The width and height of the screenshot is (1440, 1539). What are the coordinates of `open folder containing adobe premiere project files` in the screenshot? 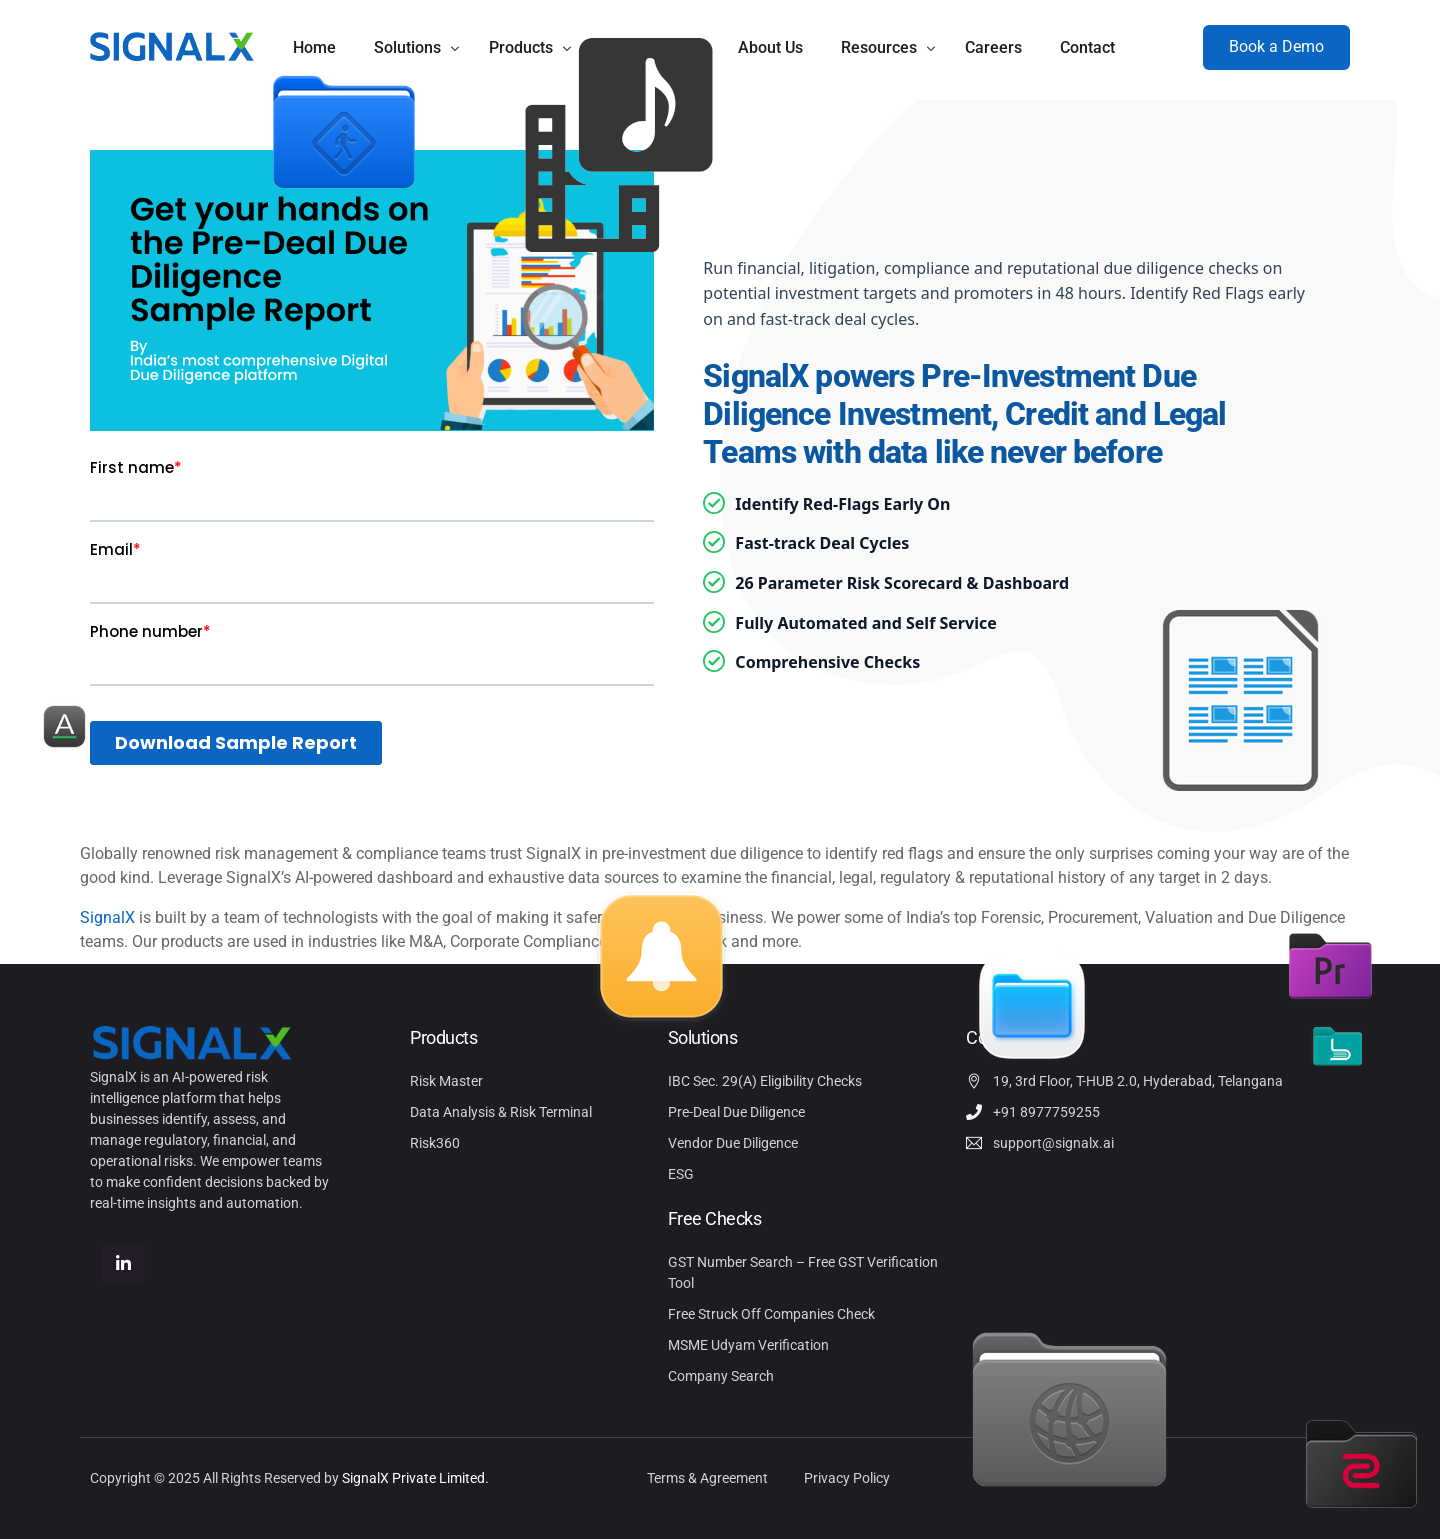 It's located at (1330, 968).